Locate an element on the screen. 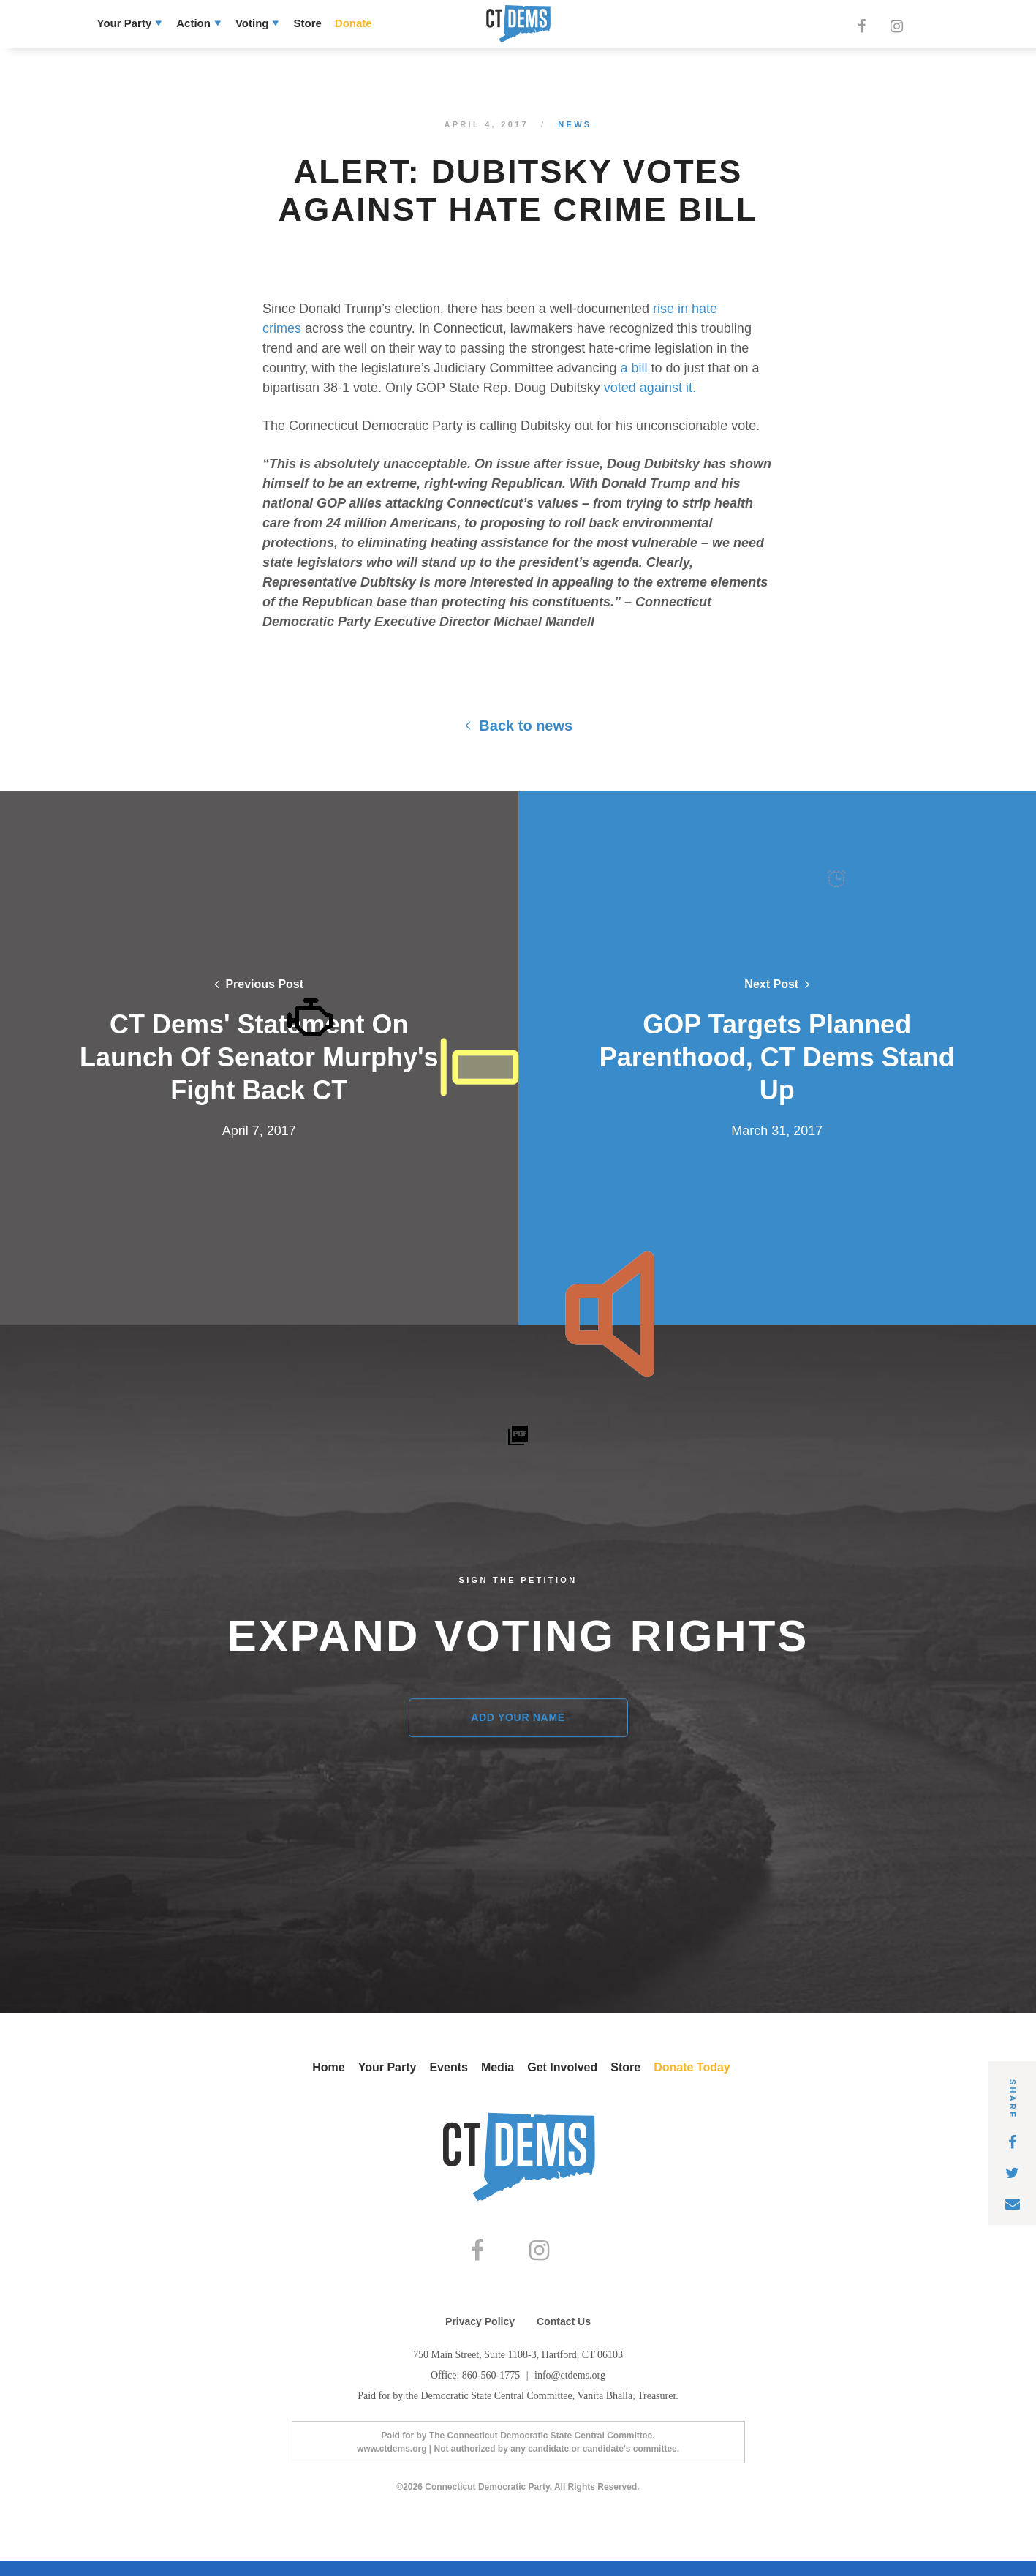 The image size is (1036, 2576). save or export as PDF is located at coordinates (518, 1435).